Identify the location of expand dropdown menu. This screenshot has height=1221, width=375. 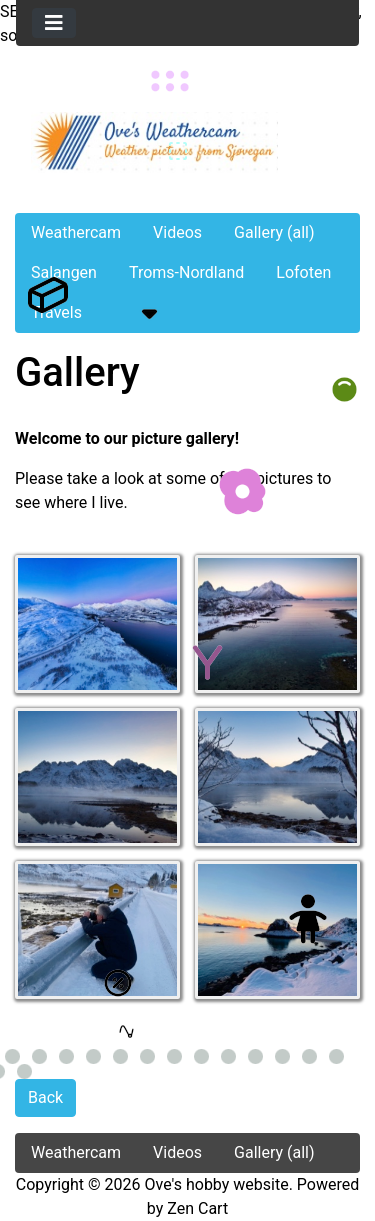
(149, 313).